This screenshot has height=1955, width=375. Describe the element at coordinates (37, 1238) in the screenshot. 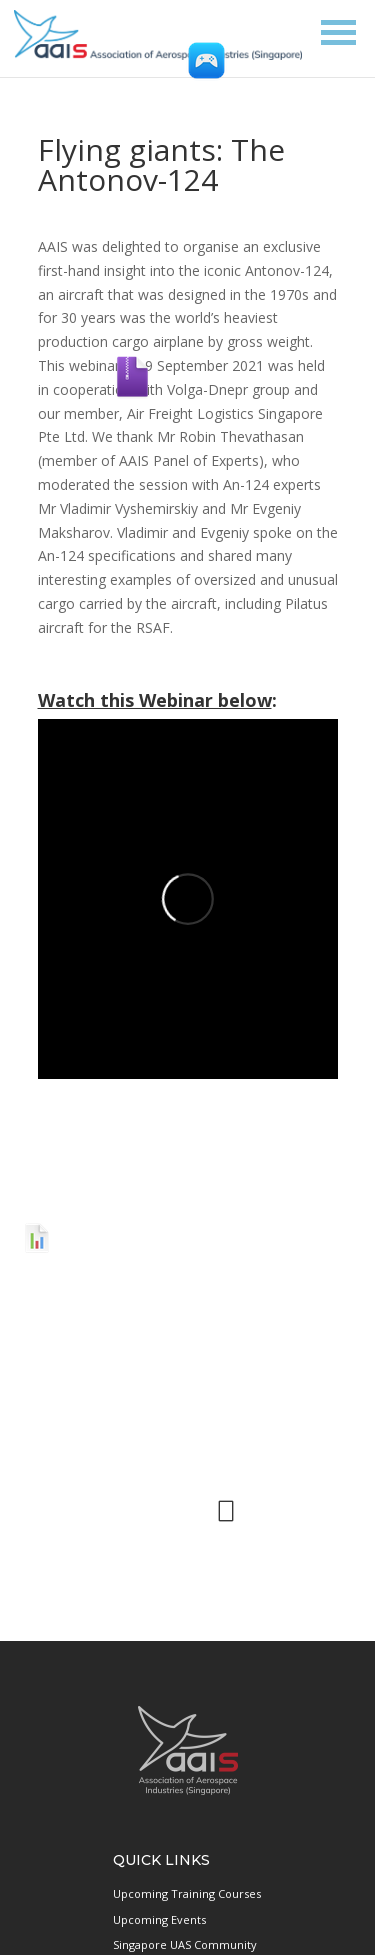

I see `open an opendocument chart file` at that location.